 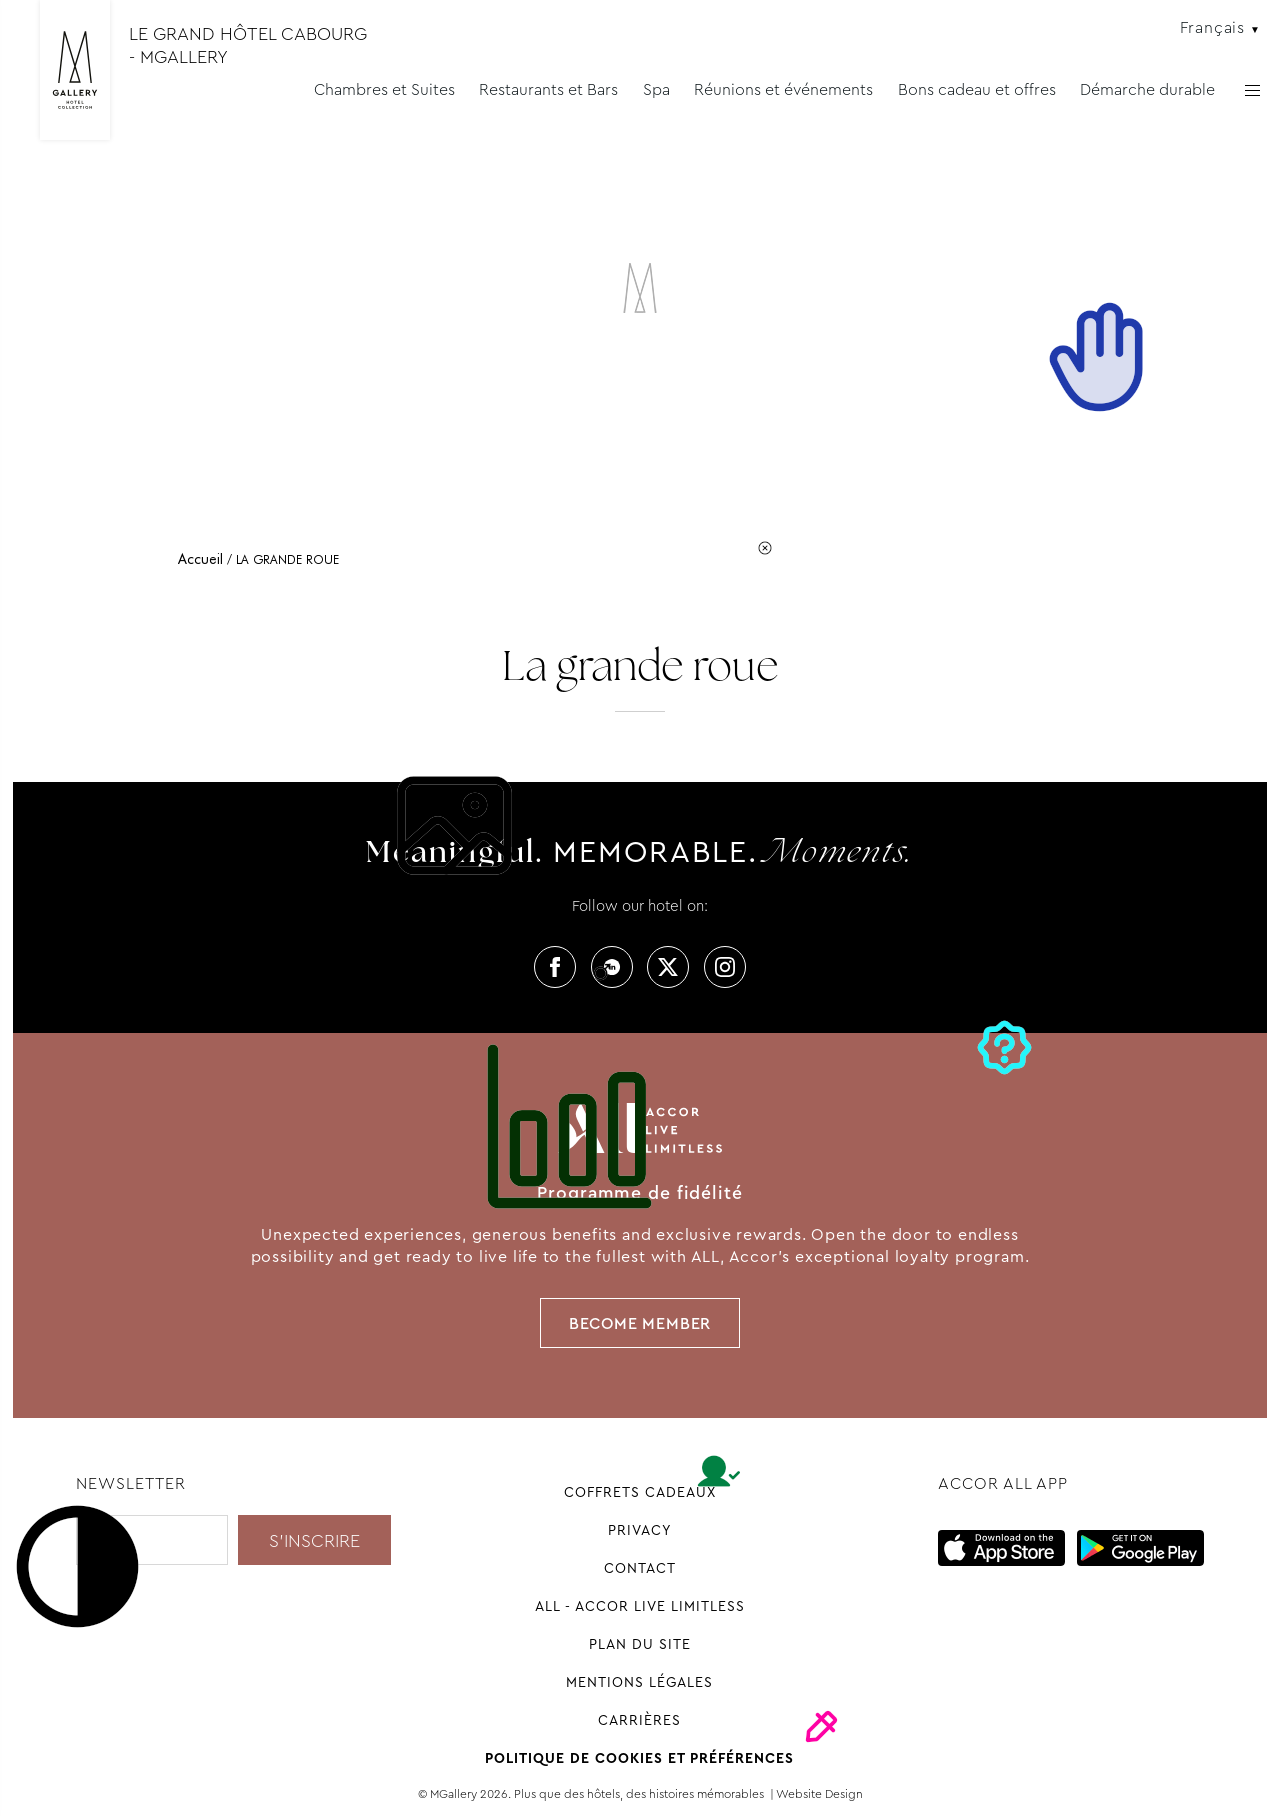 I want to click on stop or pause an action, so click(x=1100, y=357).